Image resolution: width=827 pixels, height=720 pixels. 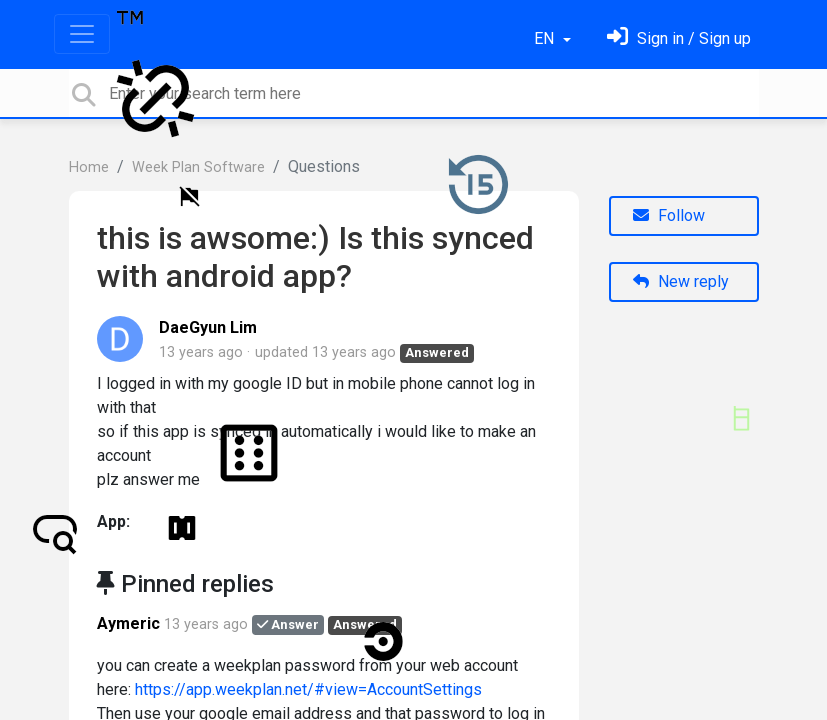 I want to click on indicates trademarked content or branding, so click(x=130, y=17).